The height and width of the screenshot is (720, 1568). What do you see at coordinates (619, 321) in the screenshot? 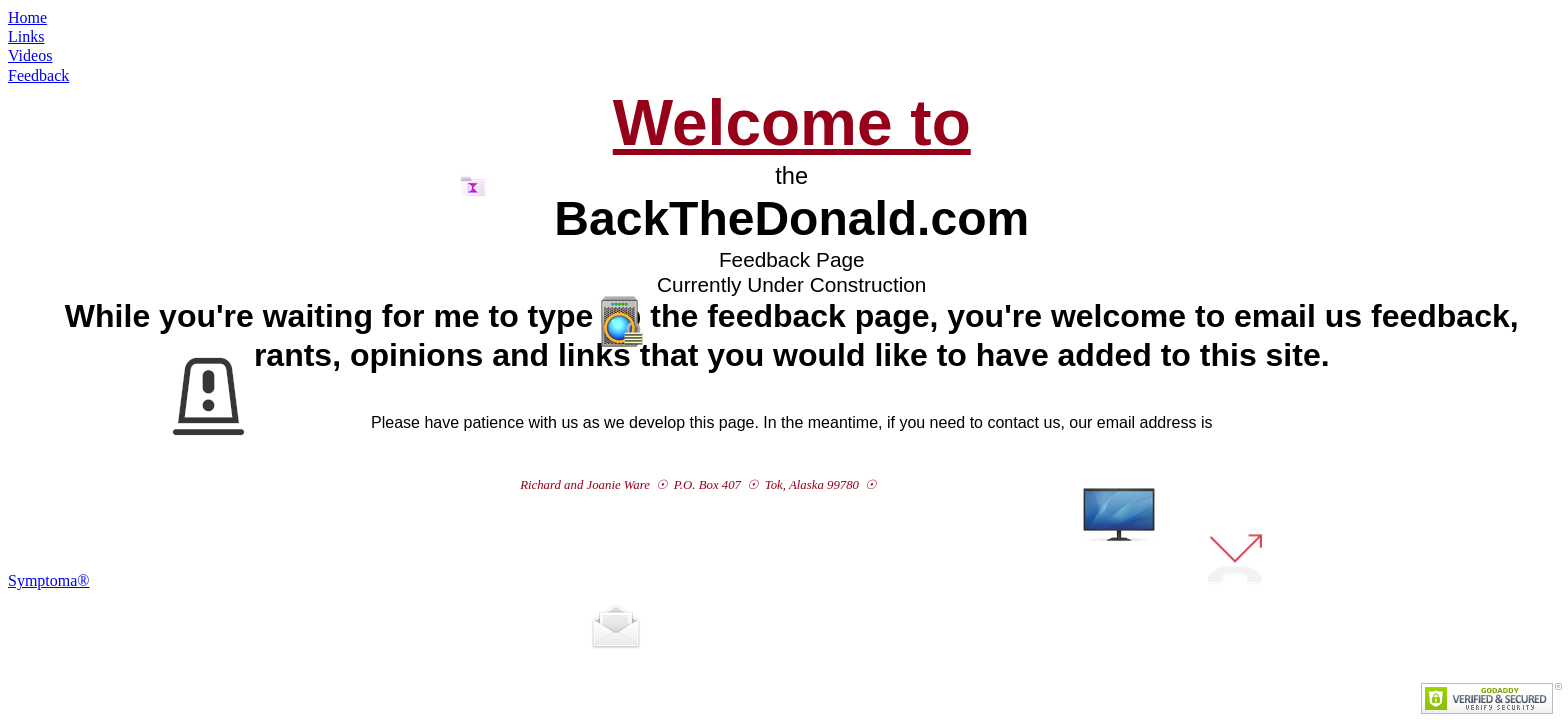
I see `indicates a locked non-RAID storage device` at bounding box center [619, 321].